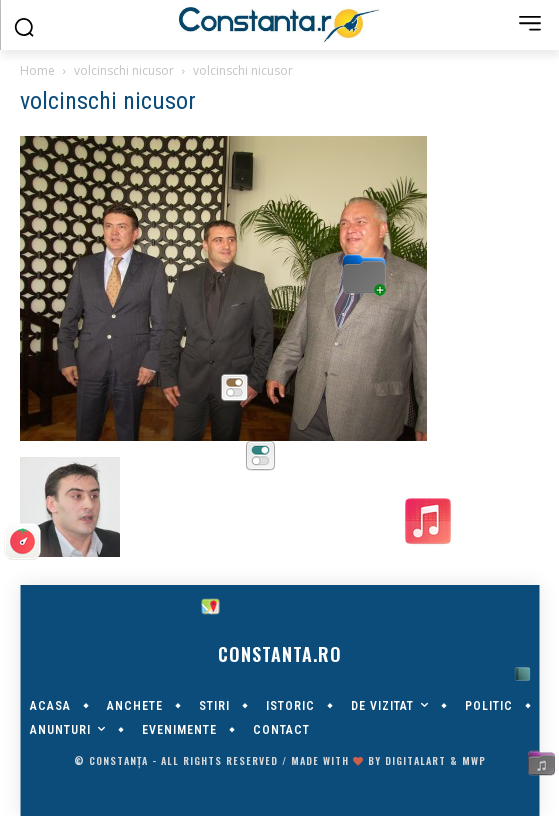  What do you see at coordinates (541, 762) in the screenshot?
I see `open your music folder` at bounding box center [541, 762].